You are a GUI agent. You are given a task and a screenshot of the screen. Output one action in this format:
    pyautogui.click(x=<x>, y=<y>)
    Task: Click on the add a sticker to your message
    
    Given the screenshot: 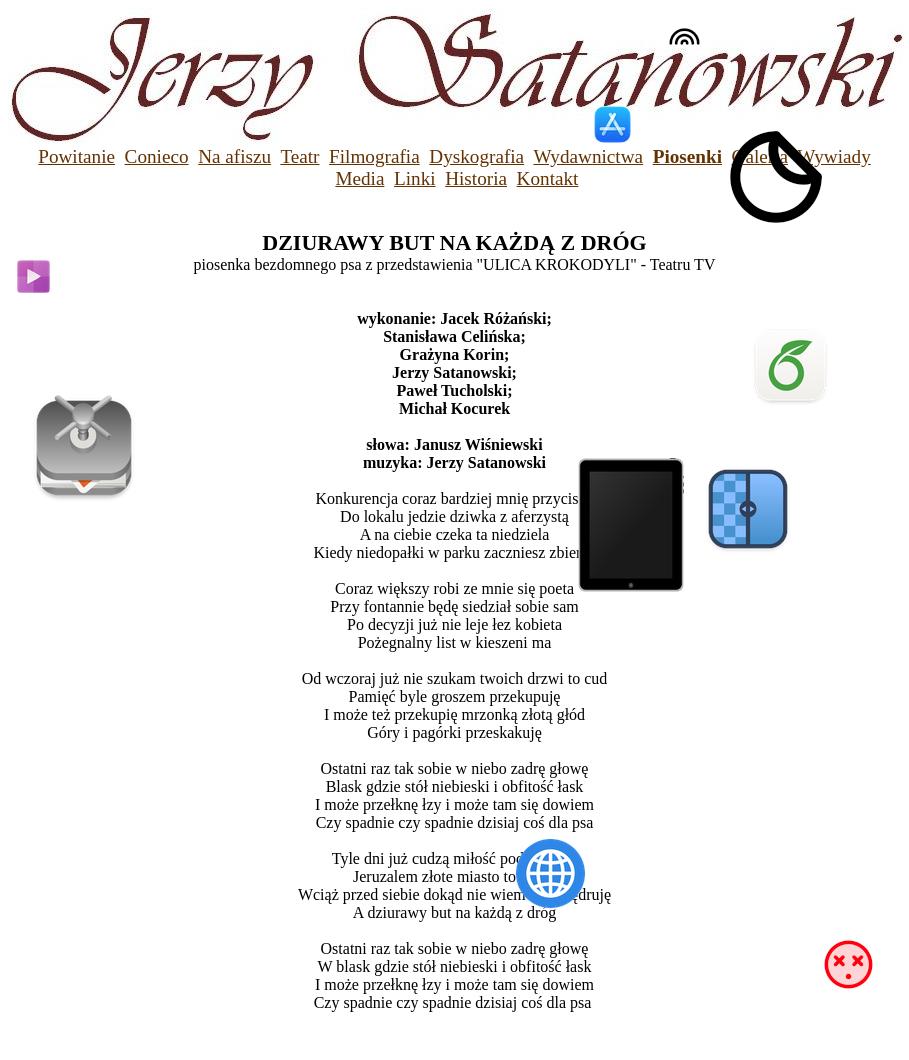 What is the action you would take?
    pyautogui.click(x=776, y=177)
    